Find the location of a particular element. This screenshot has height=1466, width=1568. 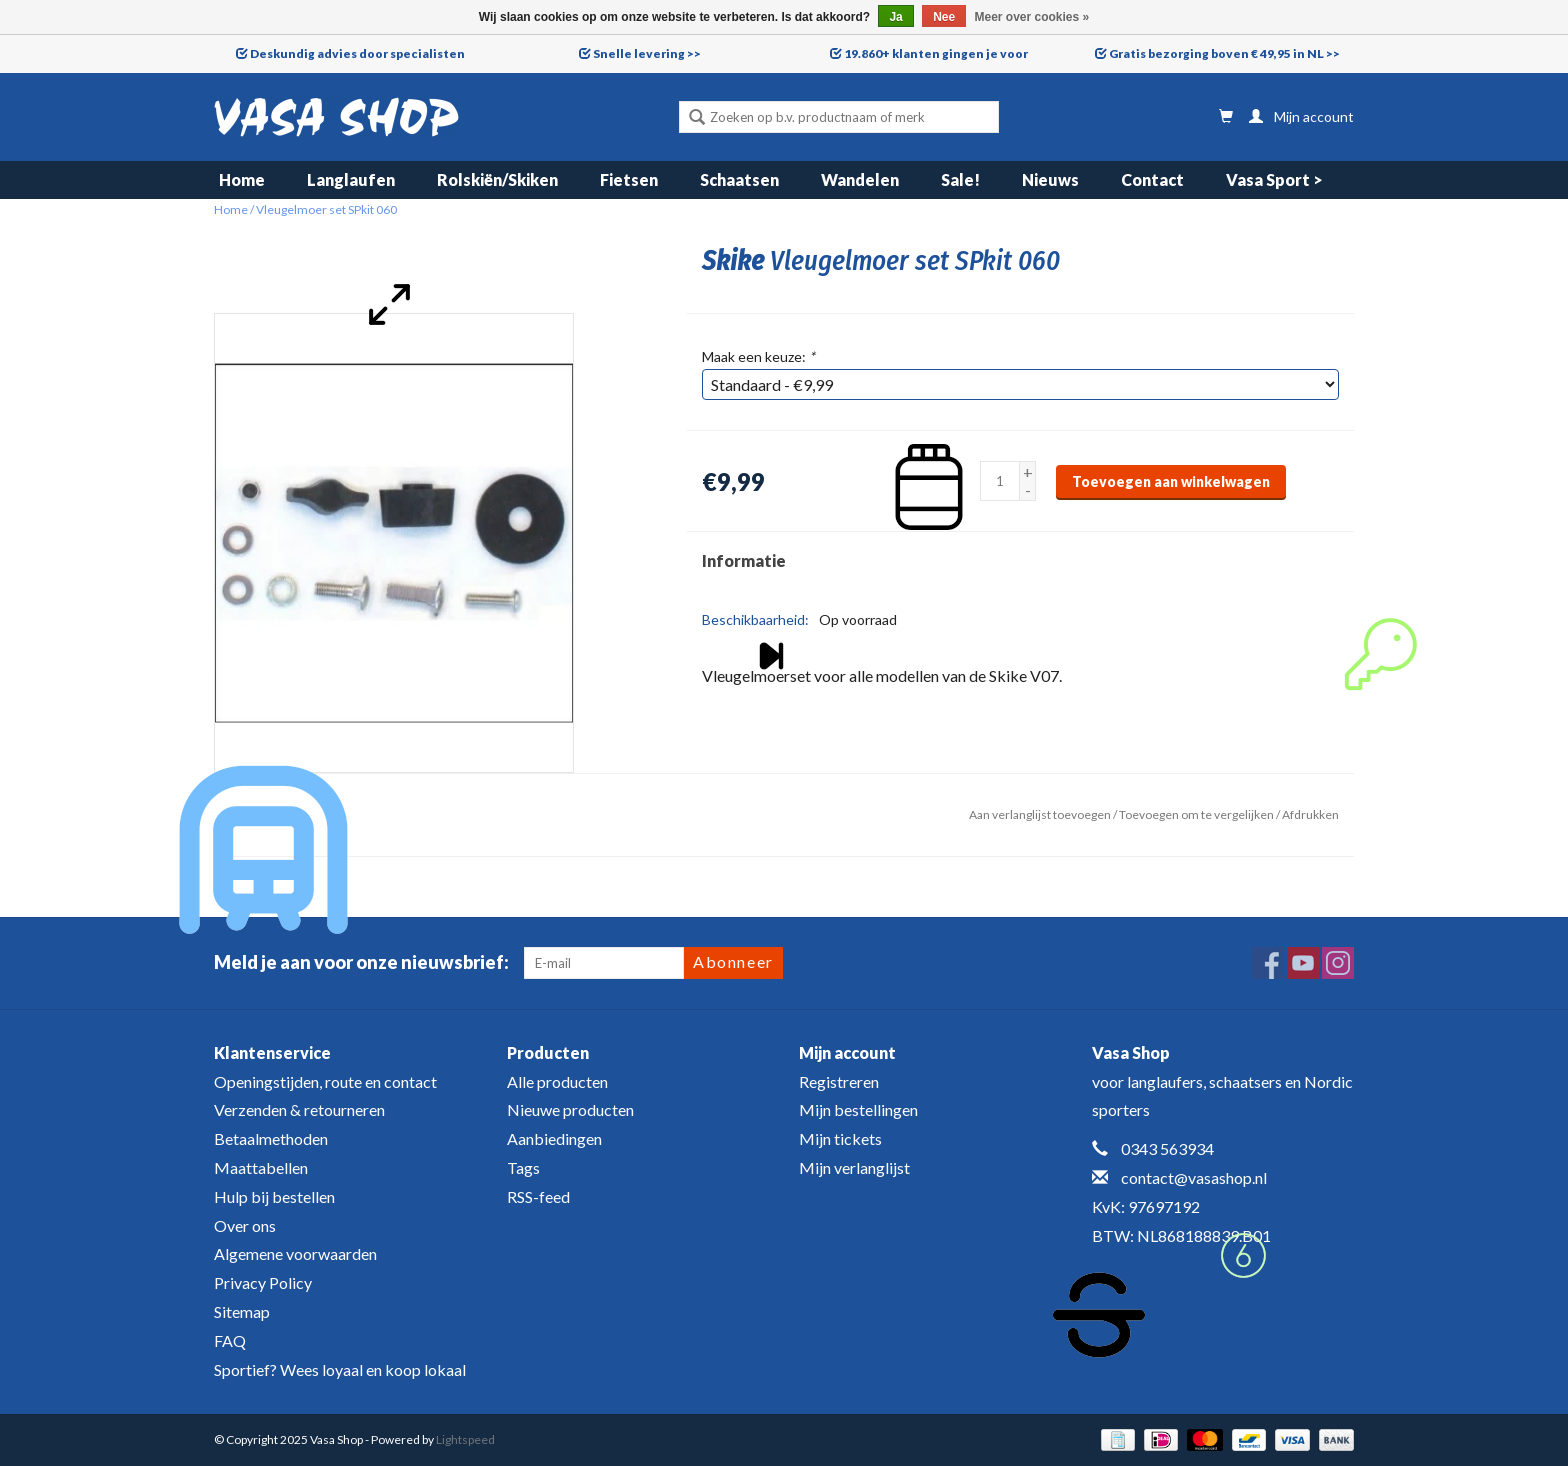

skip to the next track is located at coordinates (772, 656).